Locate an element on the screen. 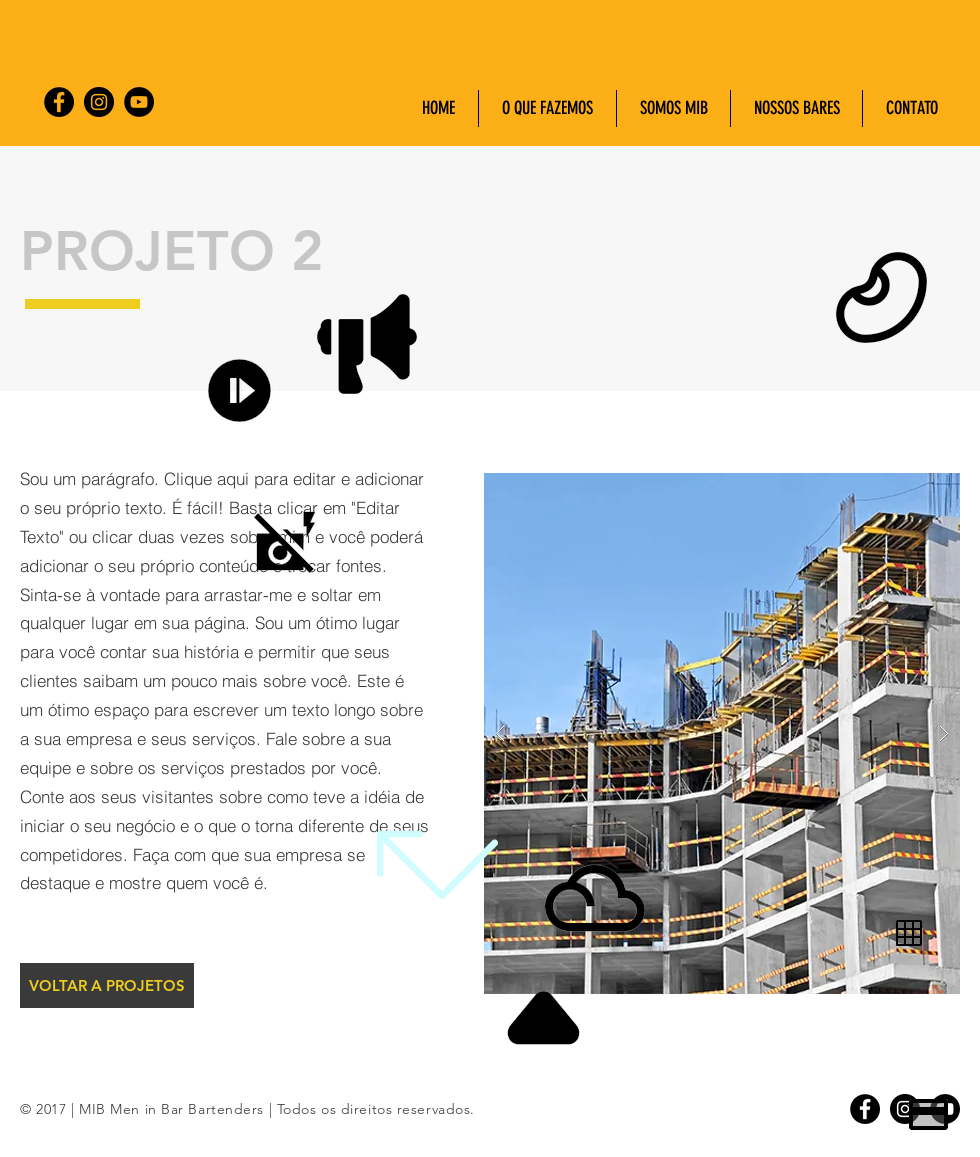 The height and width of the screenshot is (1157, 980). camera flash is disabled is located at coordinates (286, 541).